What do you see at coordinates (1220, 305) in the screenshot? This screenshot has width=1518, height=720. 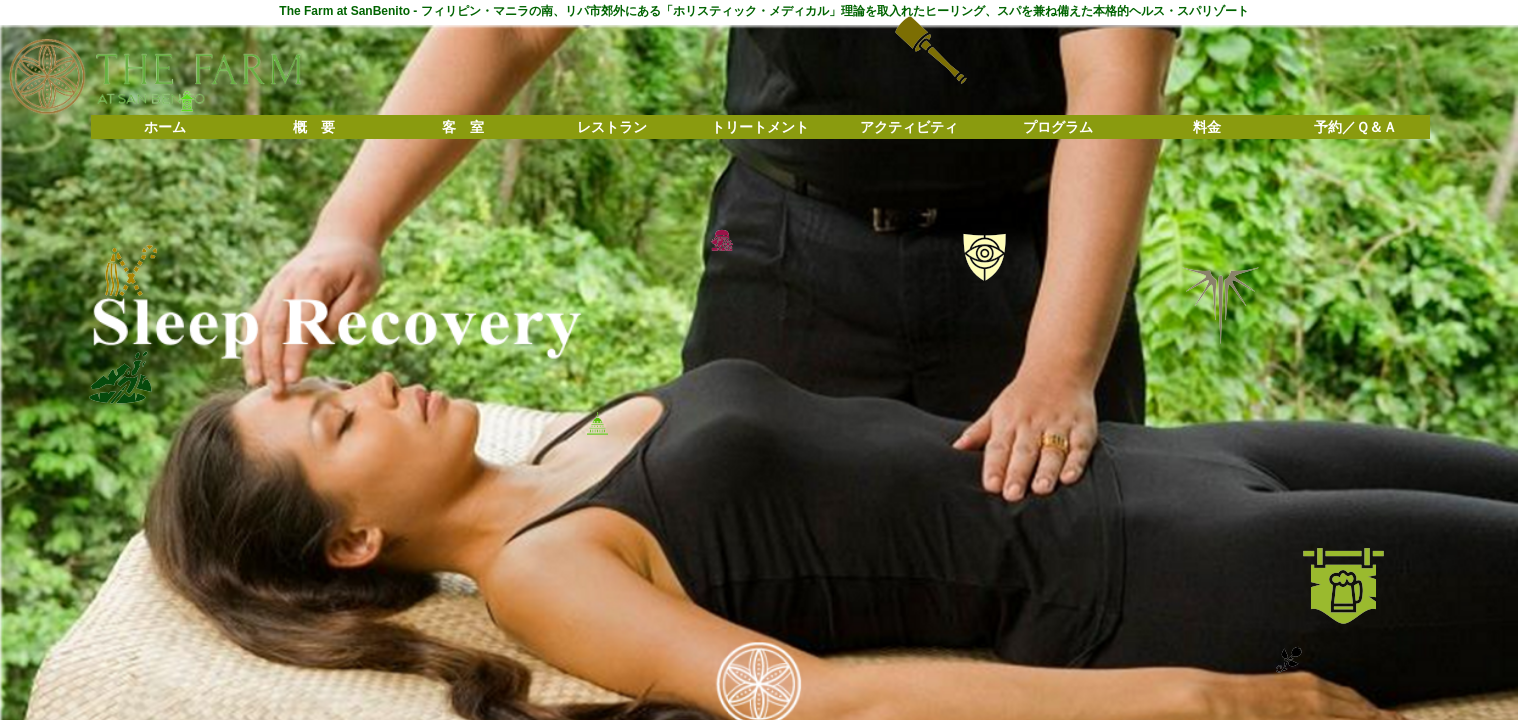 I see `select evil or dark faction in character creation` at bounding box center [1220, 305].